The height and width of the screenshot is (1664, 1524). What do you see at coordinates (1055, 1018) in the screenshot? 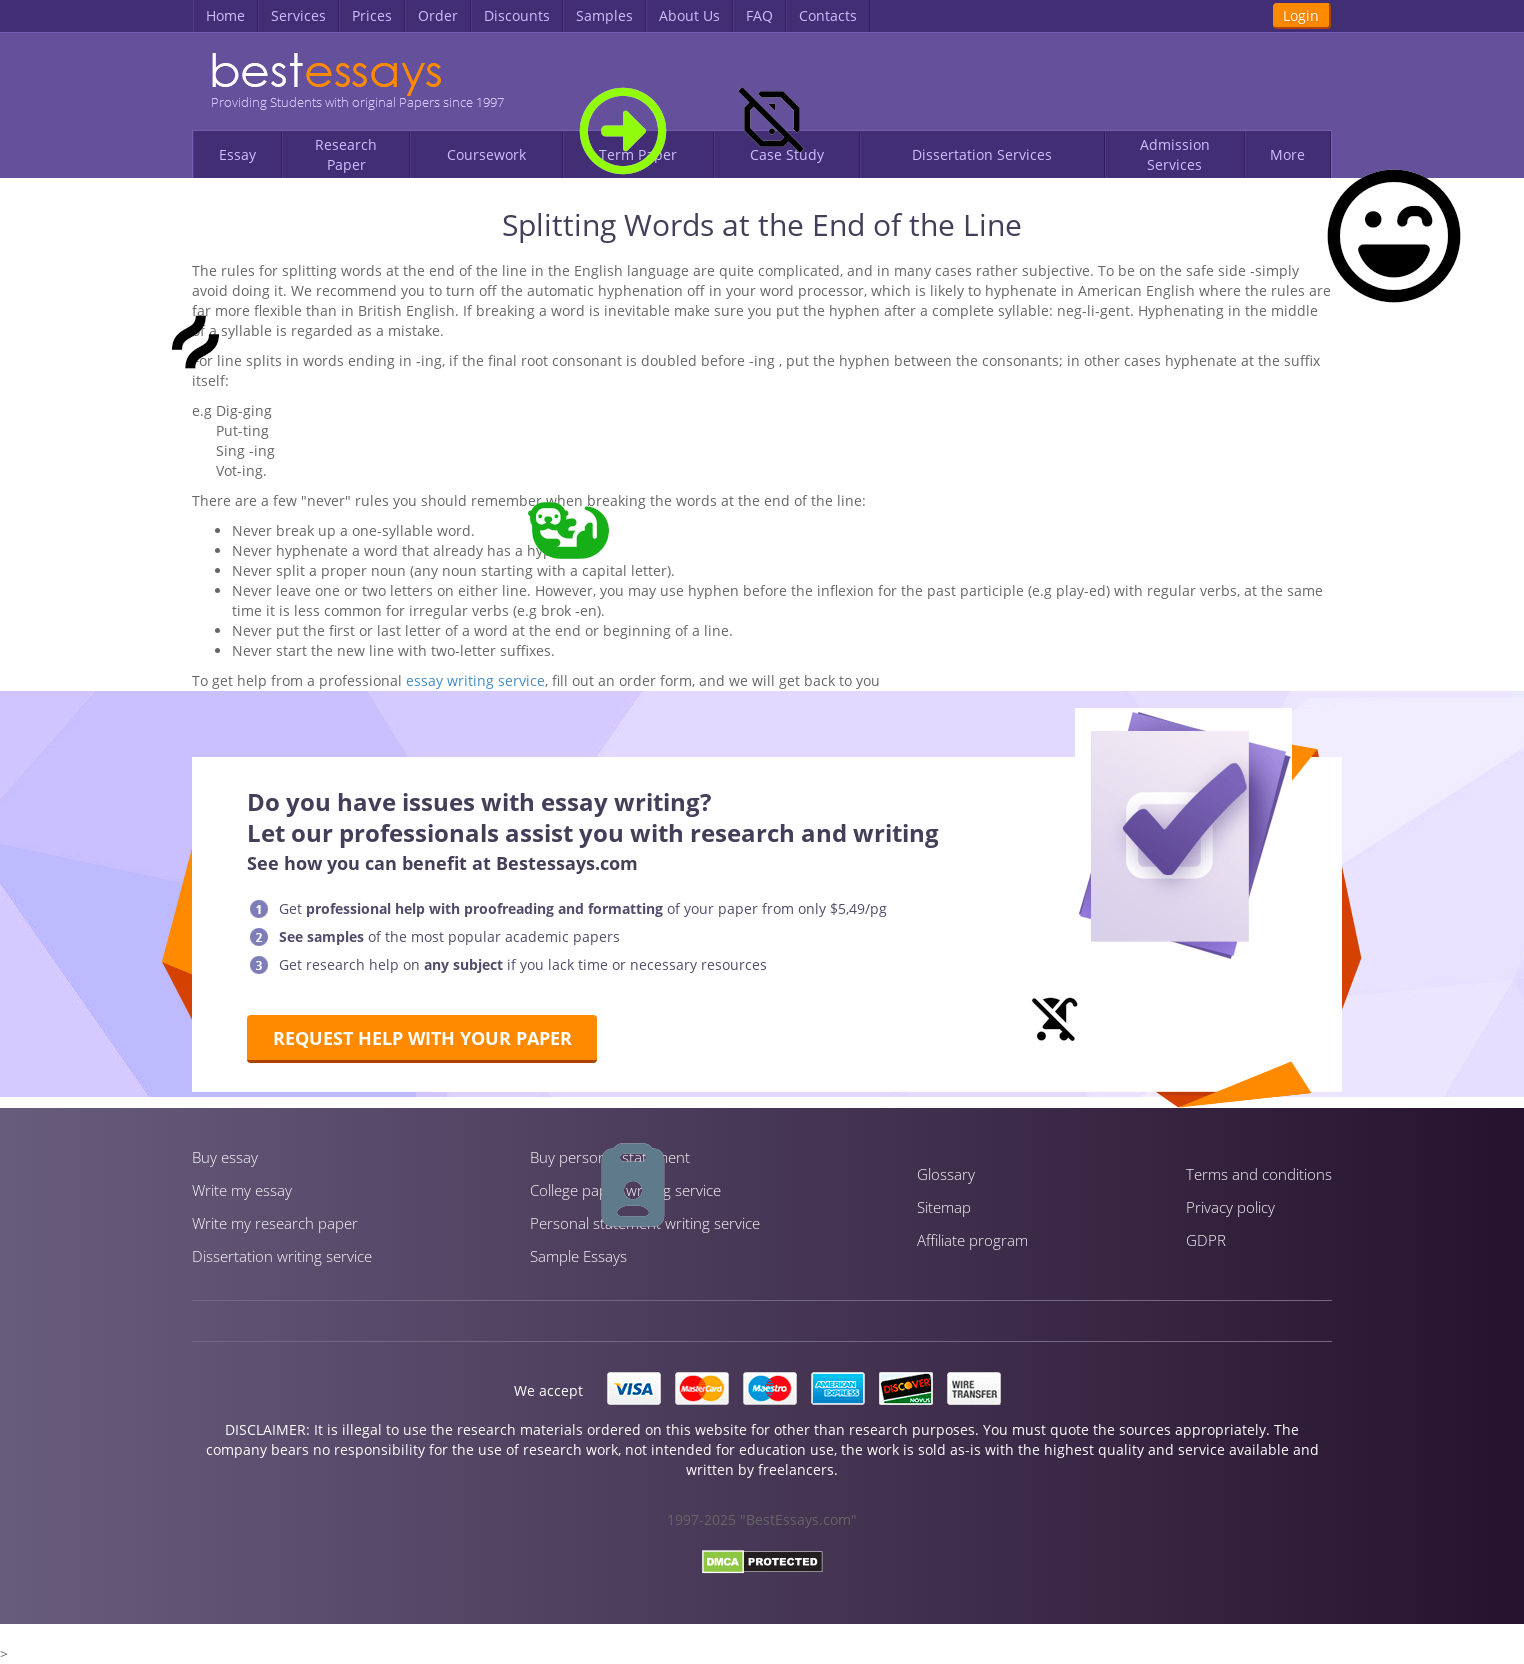
I see `indicates strollers are not permitted in this area` at bounding box center [1055, 1018].